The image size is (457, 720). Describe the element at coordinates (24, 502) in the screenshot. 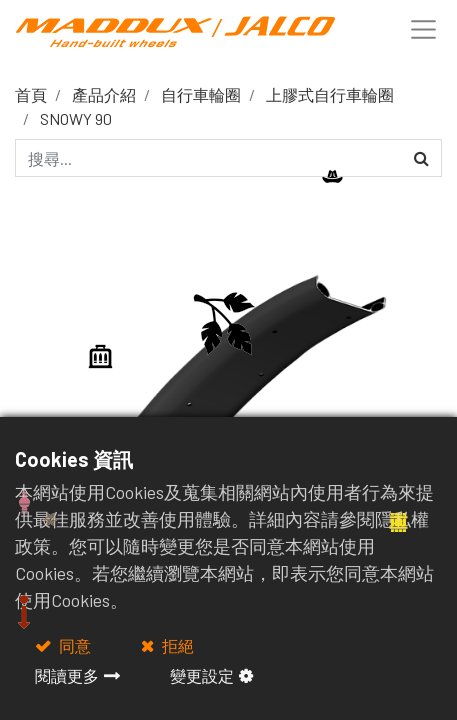

I see `access broadcast or streaming settings` at that location.